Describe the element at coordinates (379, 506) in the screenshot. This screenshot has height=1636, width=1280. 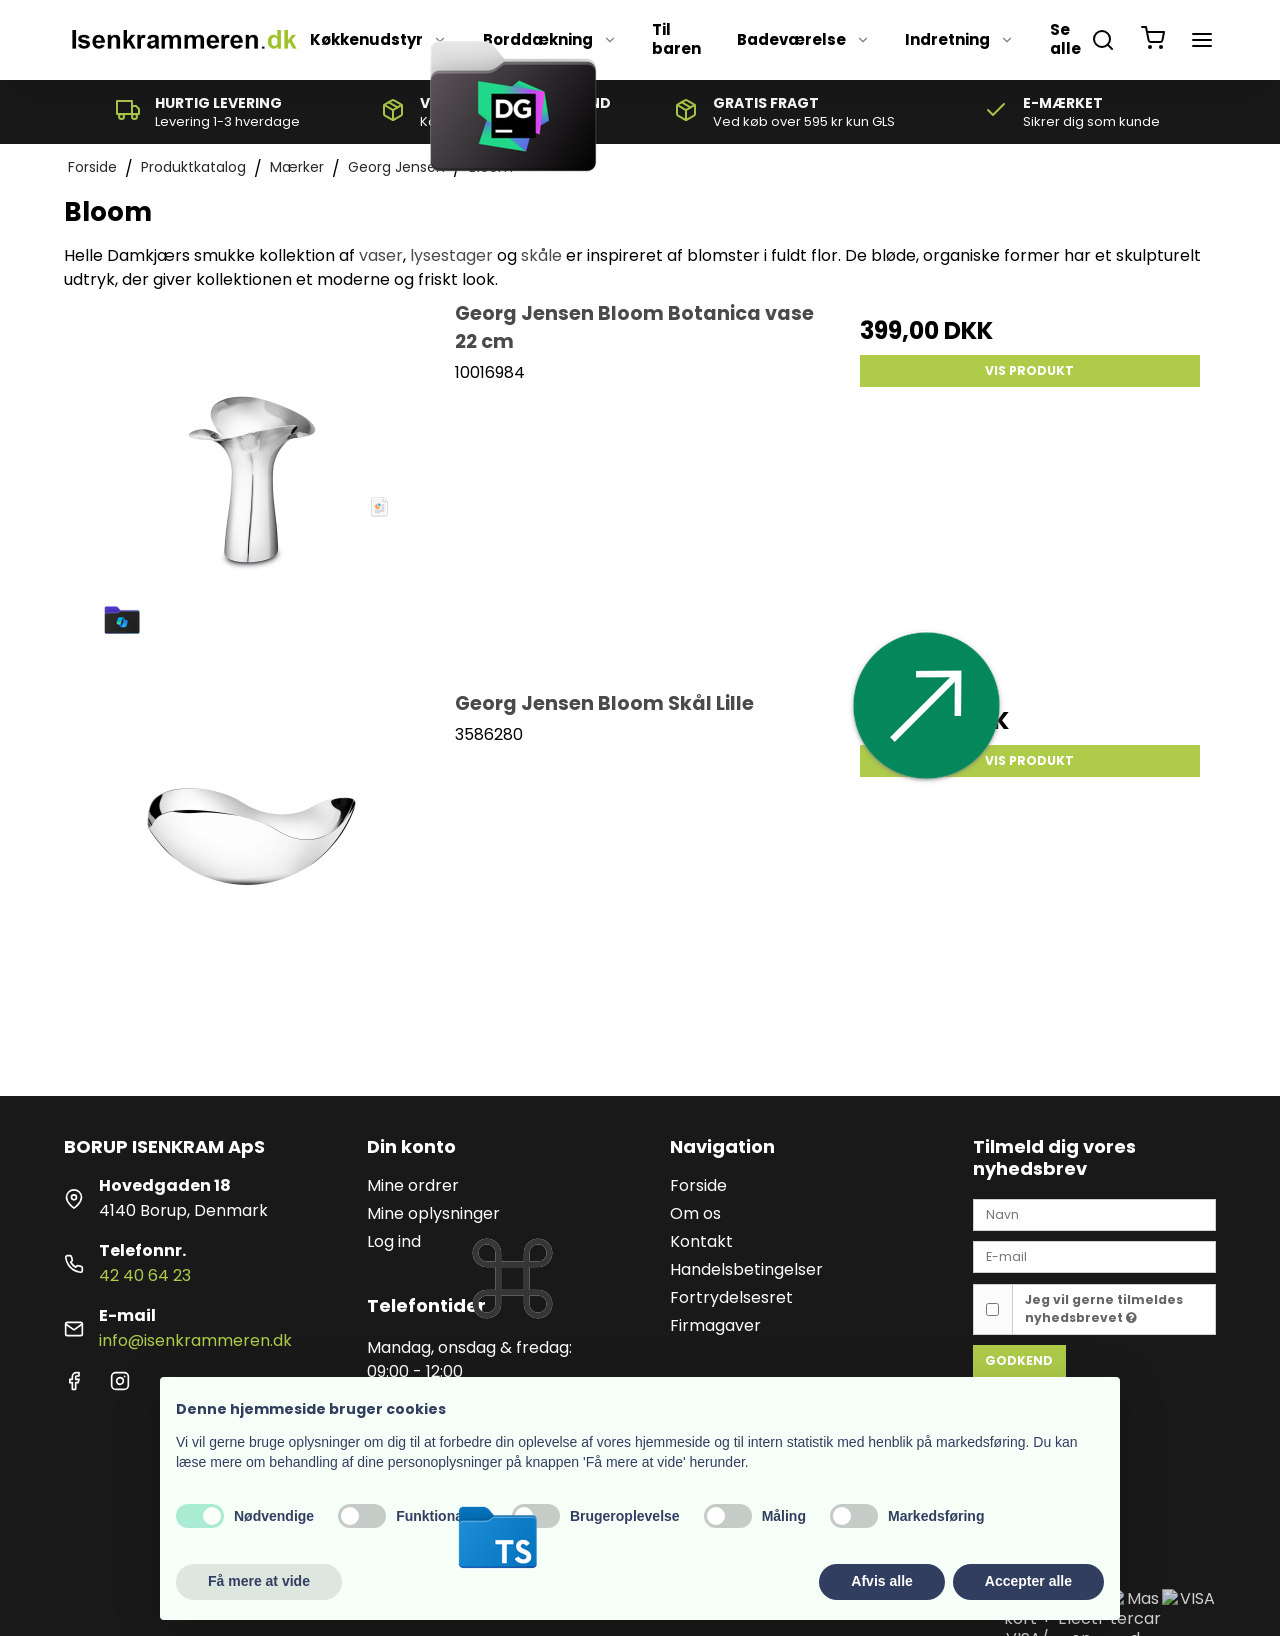
I see `open a presentation file` at that location.